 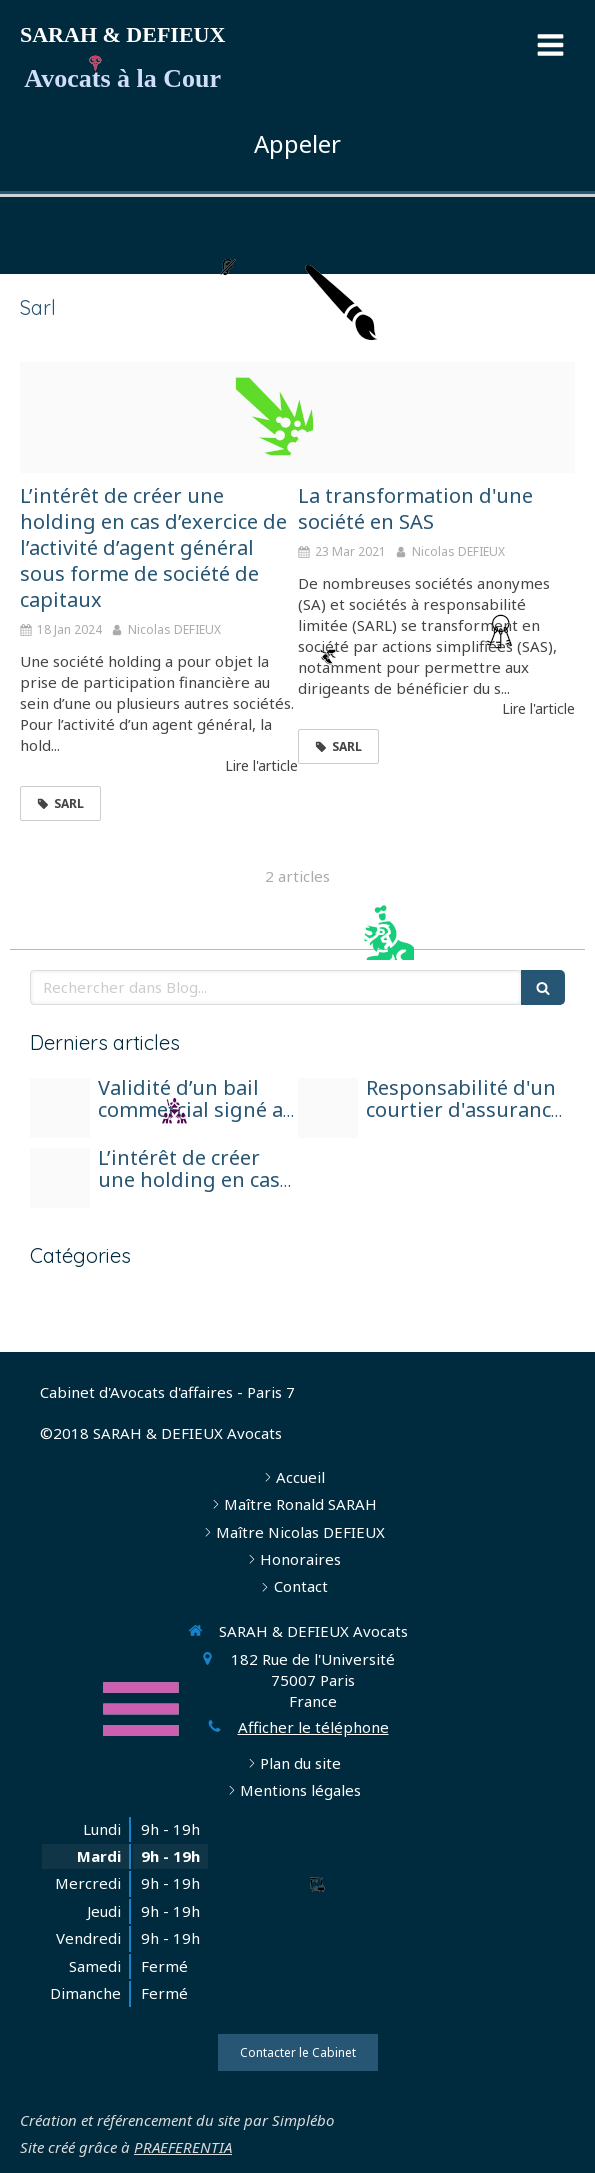 I want to click on access gold mine resource building, so click(x=317, y=1884).